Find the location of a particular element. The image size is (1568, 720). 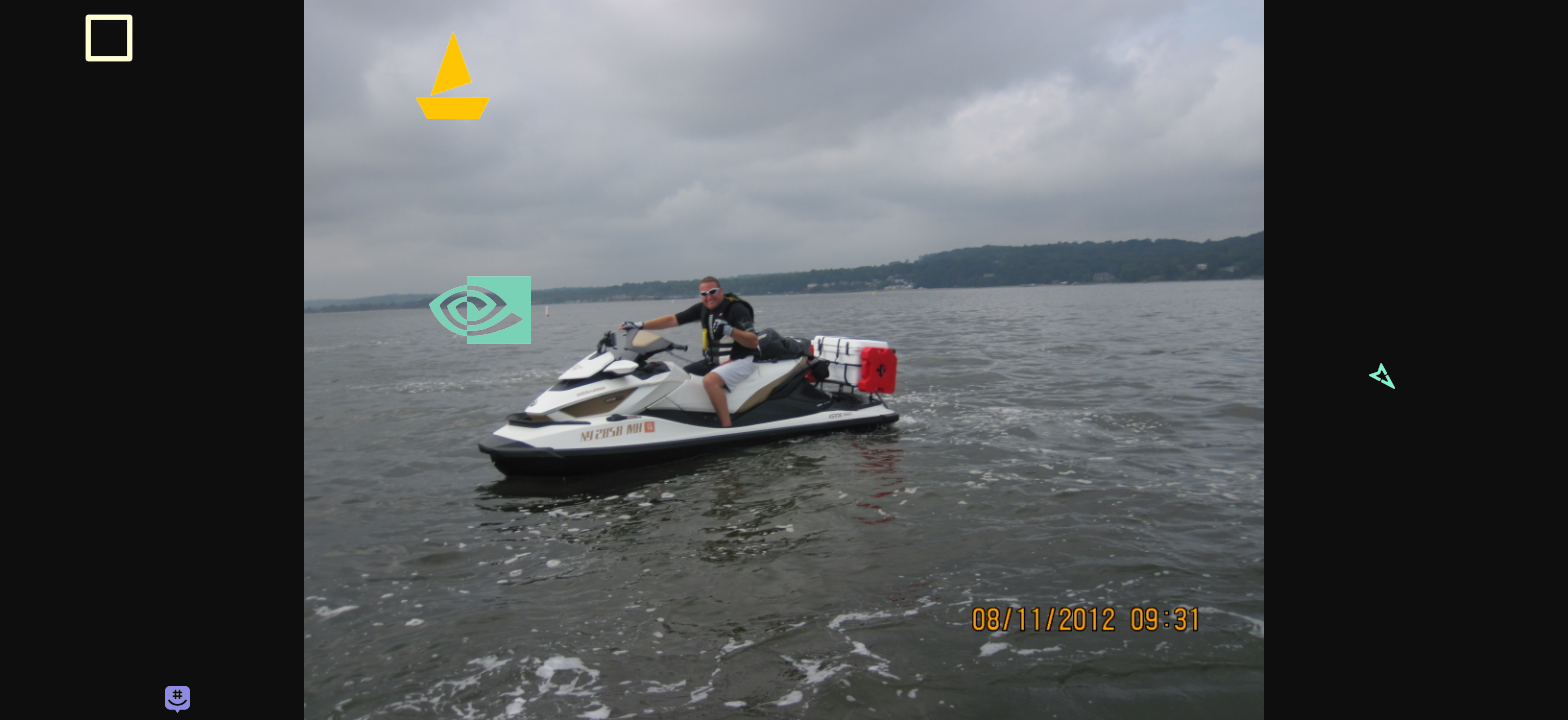

nvidia brand logo is located at coordinates (480, 310).